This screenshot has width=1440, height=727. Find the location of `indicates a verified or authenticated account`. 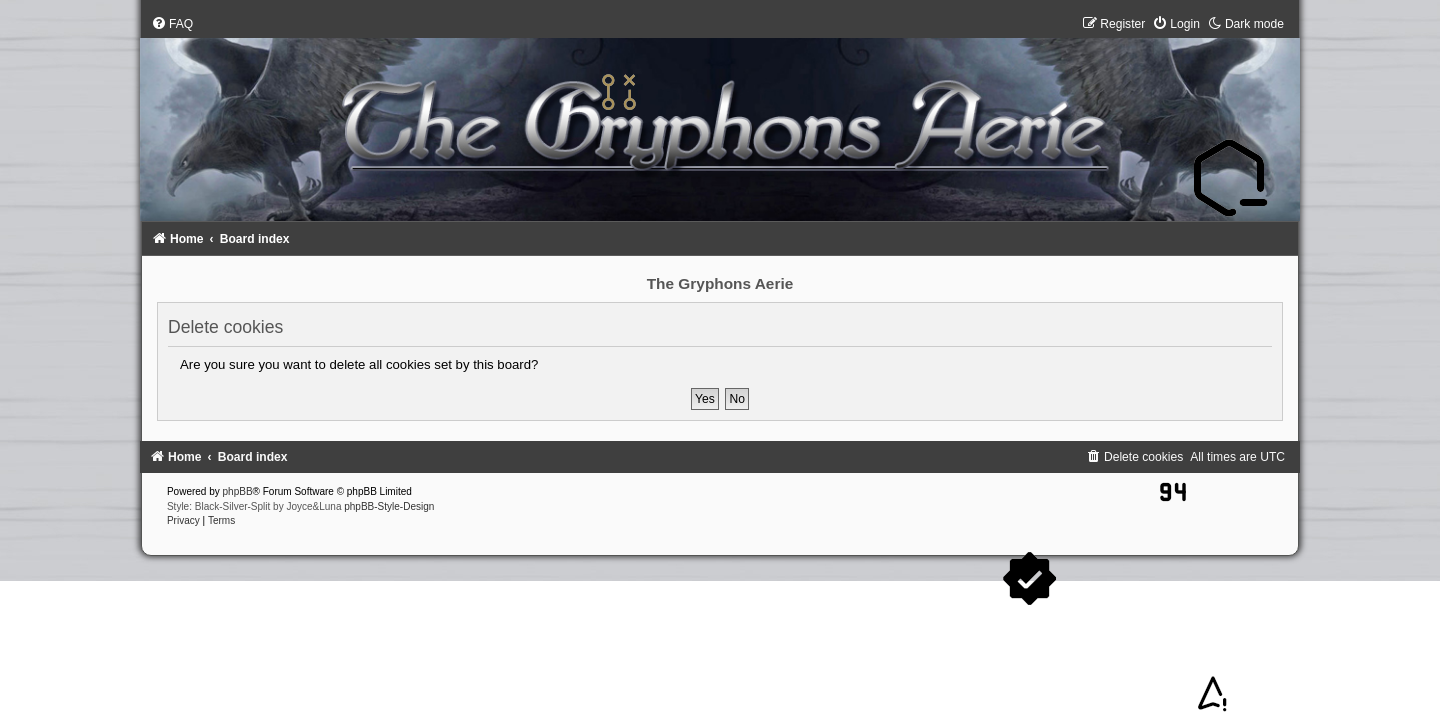

indicates a verified or authenticated account is located at coordinates (1029, 578).